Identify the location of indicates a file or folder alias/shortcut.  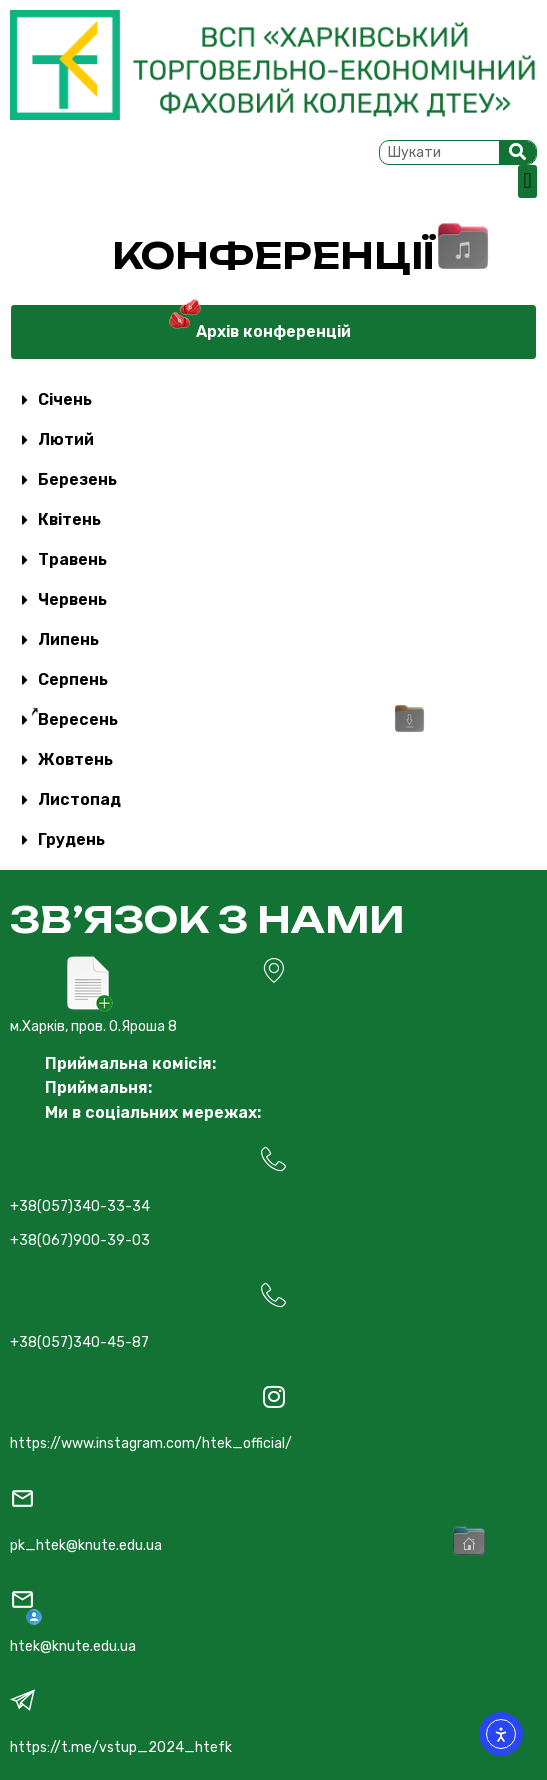
(58, 690).